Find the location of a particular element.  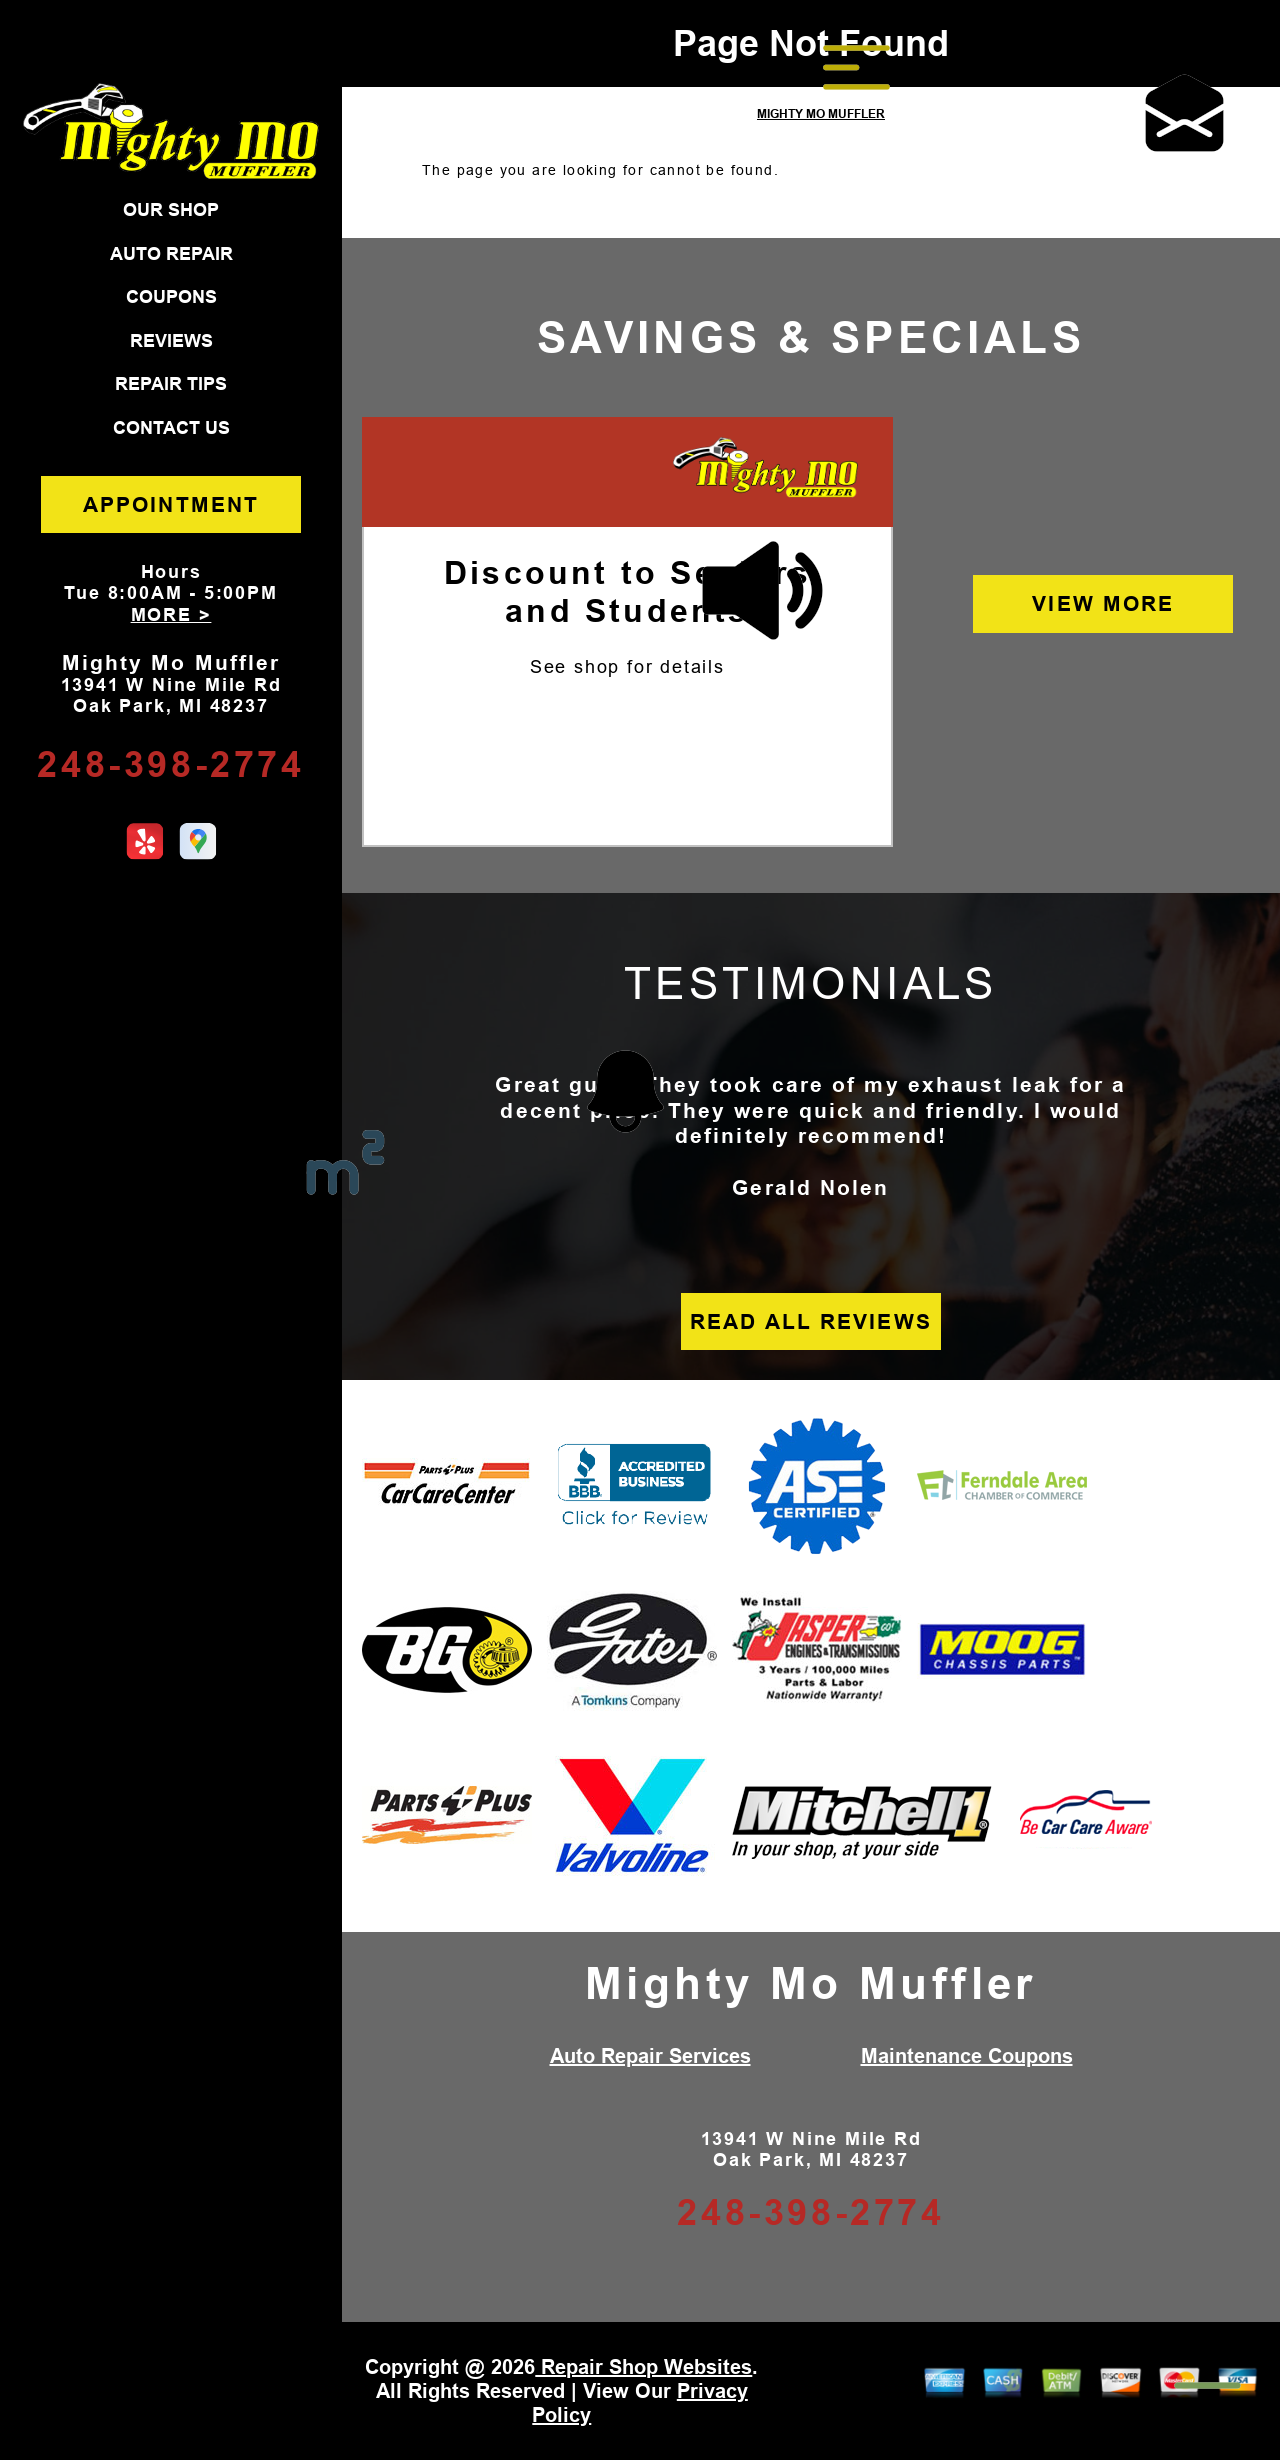

decrease quantity or value is located at coordinates (1207, 2385).